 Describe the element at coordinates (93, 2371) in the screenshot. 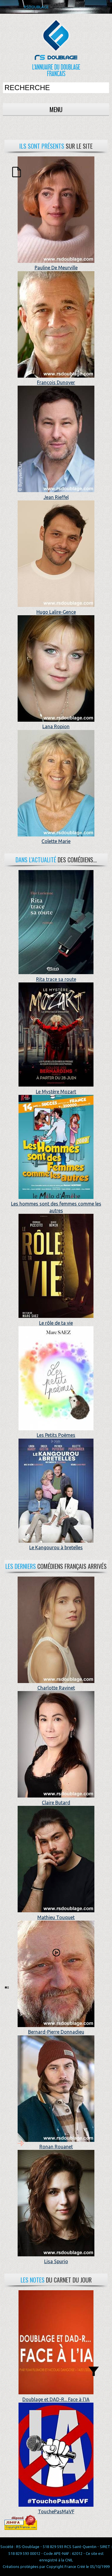

I see `filter or sort list results` at that location.